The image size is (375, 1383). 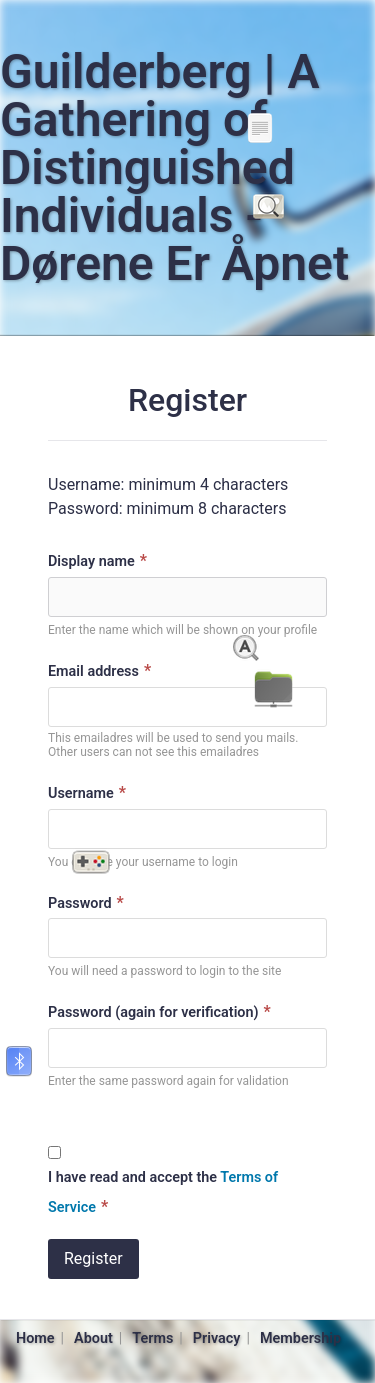 I want to click on search within file contents, so click(x=246, y=648).